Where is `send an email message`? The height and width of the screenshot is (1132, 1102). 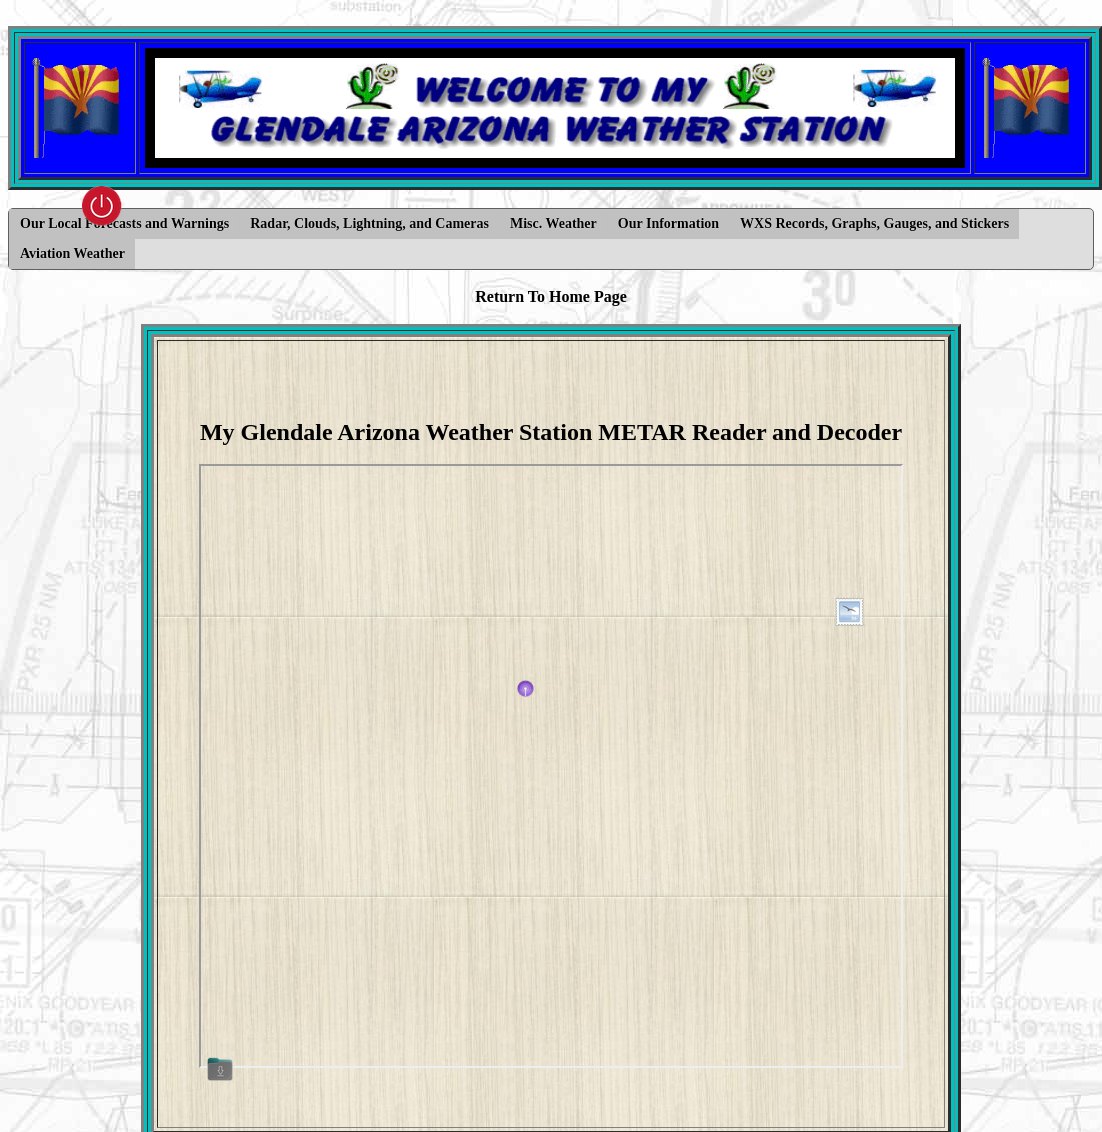
send an email message is located at coordinates (849, 612).